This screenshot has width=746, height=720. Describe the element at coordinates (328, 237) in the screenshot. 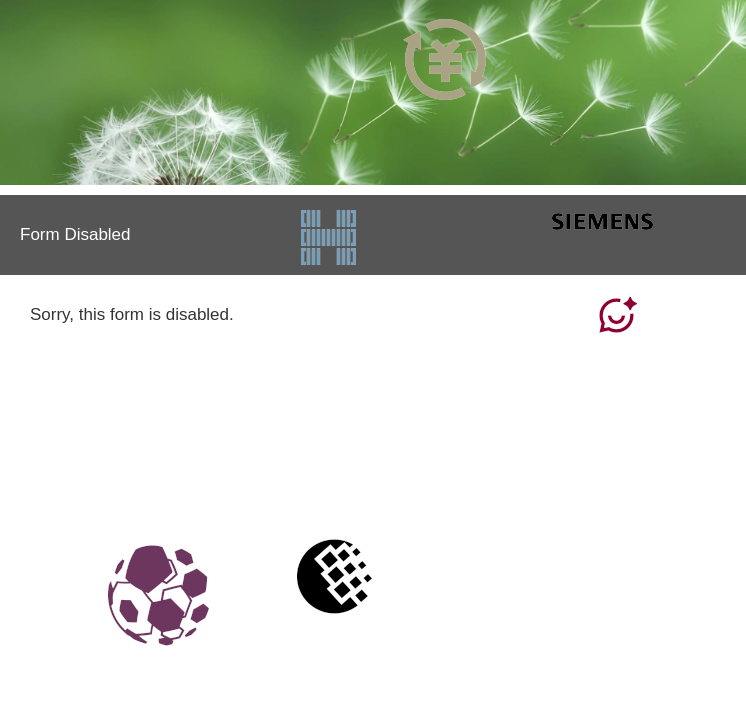

I see `launch htop system monitoring application` at that location.